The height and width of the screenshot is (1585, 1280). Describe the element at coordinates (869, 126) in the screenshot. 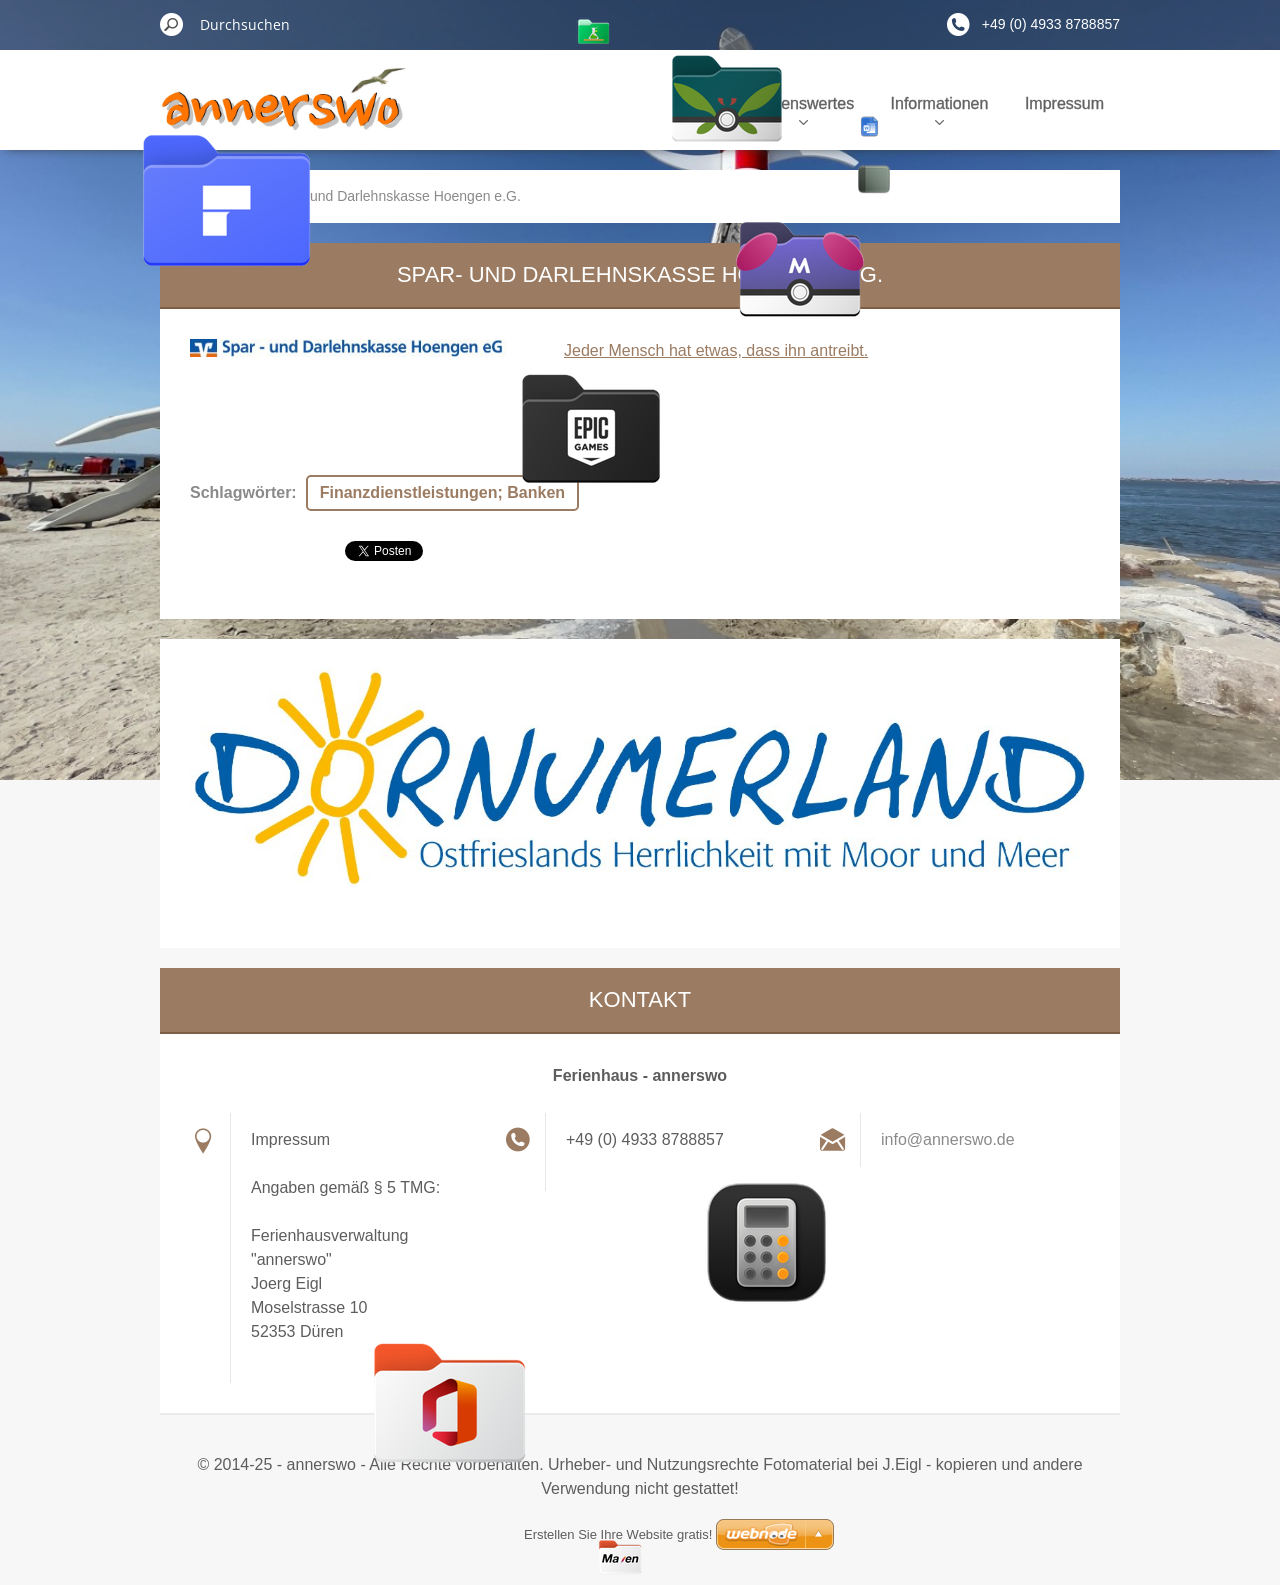

I see `open a microsoft word document` at that location.